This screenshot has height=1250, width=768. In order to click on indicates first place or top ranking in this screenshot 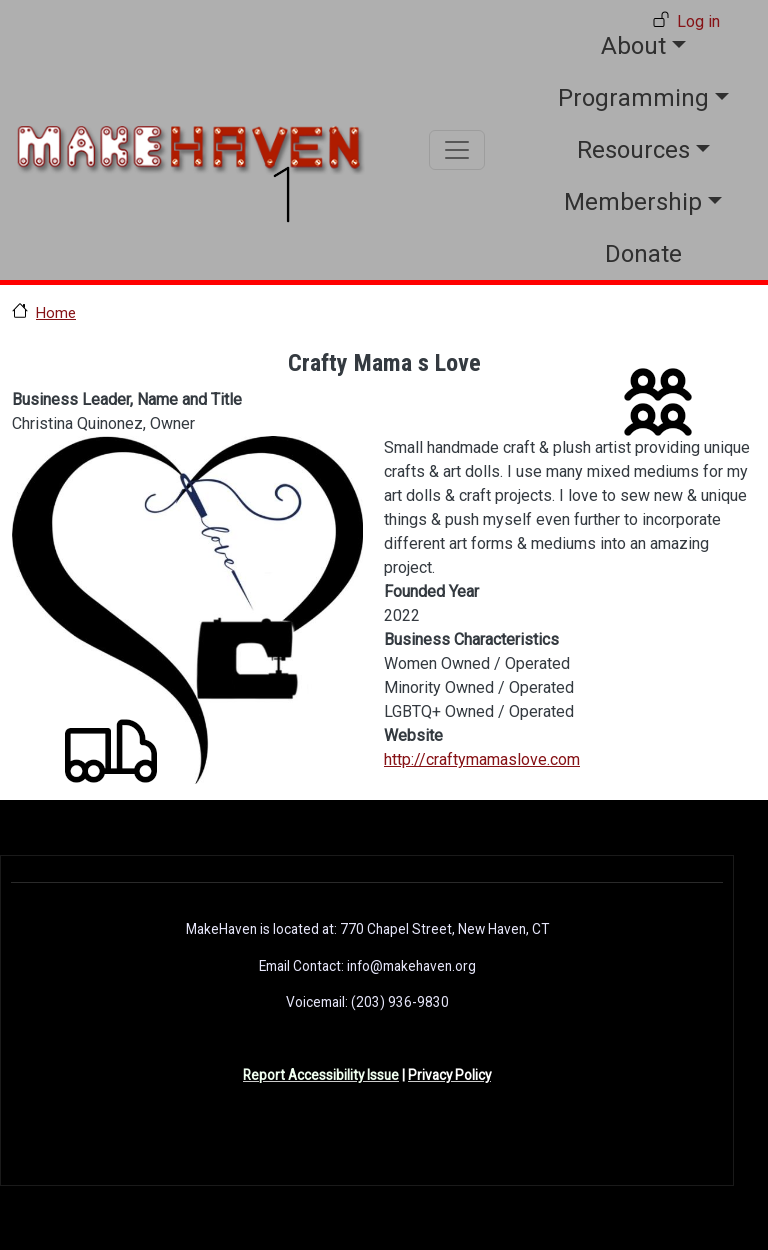, I will do `click(285, 194)`.